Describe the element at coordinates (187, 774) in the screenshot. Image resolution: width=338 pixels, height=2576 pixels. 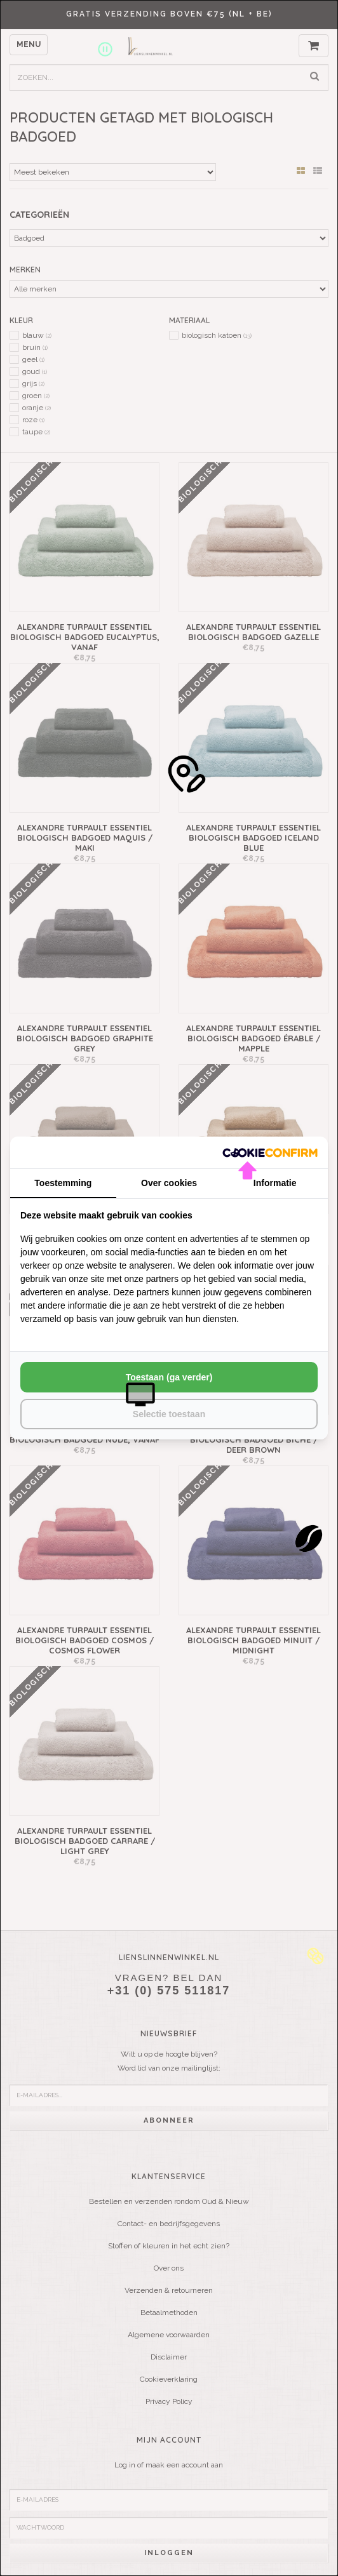
I see `edit a saved location` at that location.